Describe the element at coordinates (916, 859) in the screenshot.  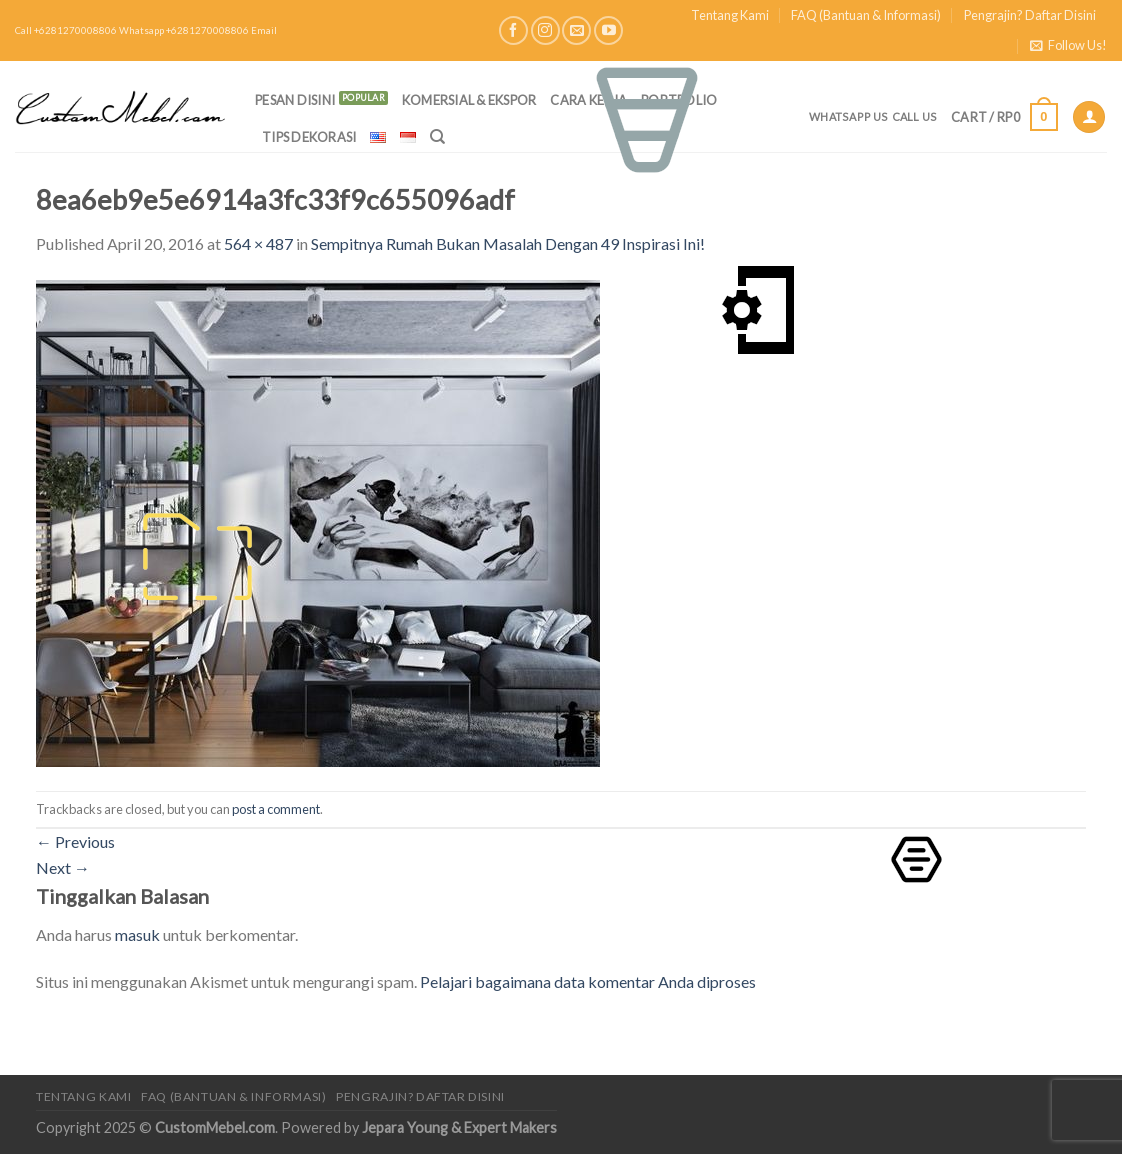
I see `open the Bumble dating app` at that location.